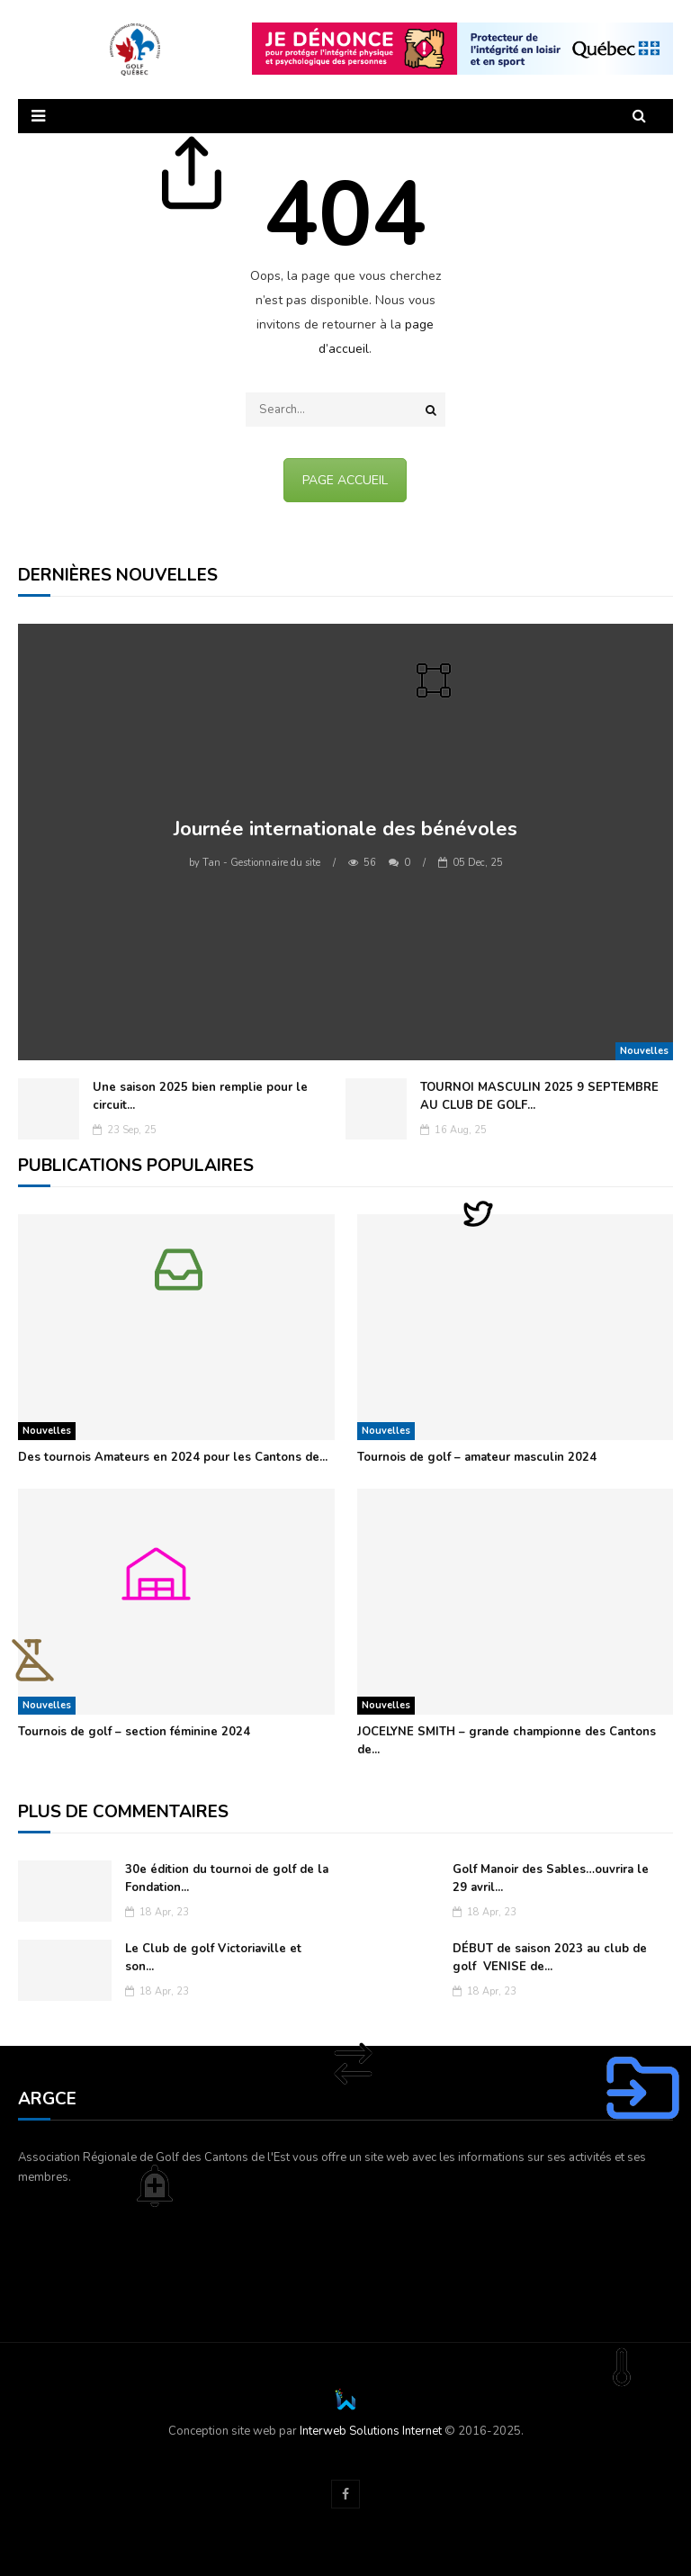  Describe the element at coordinates (434, 680) in the screenshot. I see `select or resize an object's boundaries` at that location.